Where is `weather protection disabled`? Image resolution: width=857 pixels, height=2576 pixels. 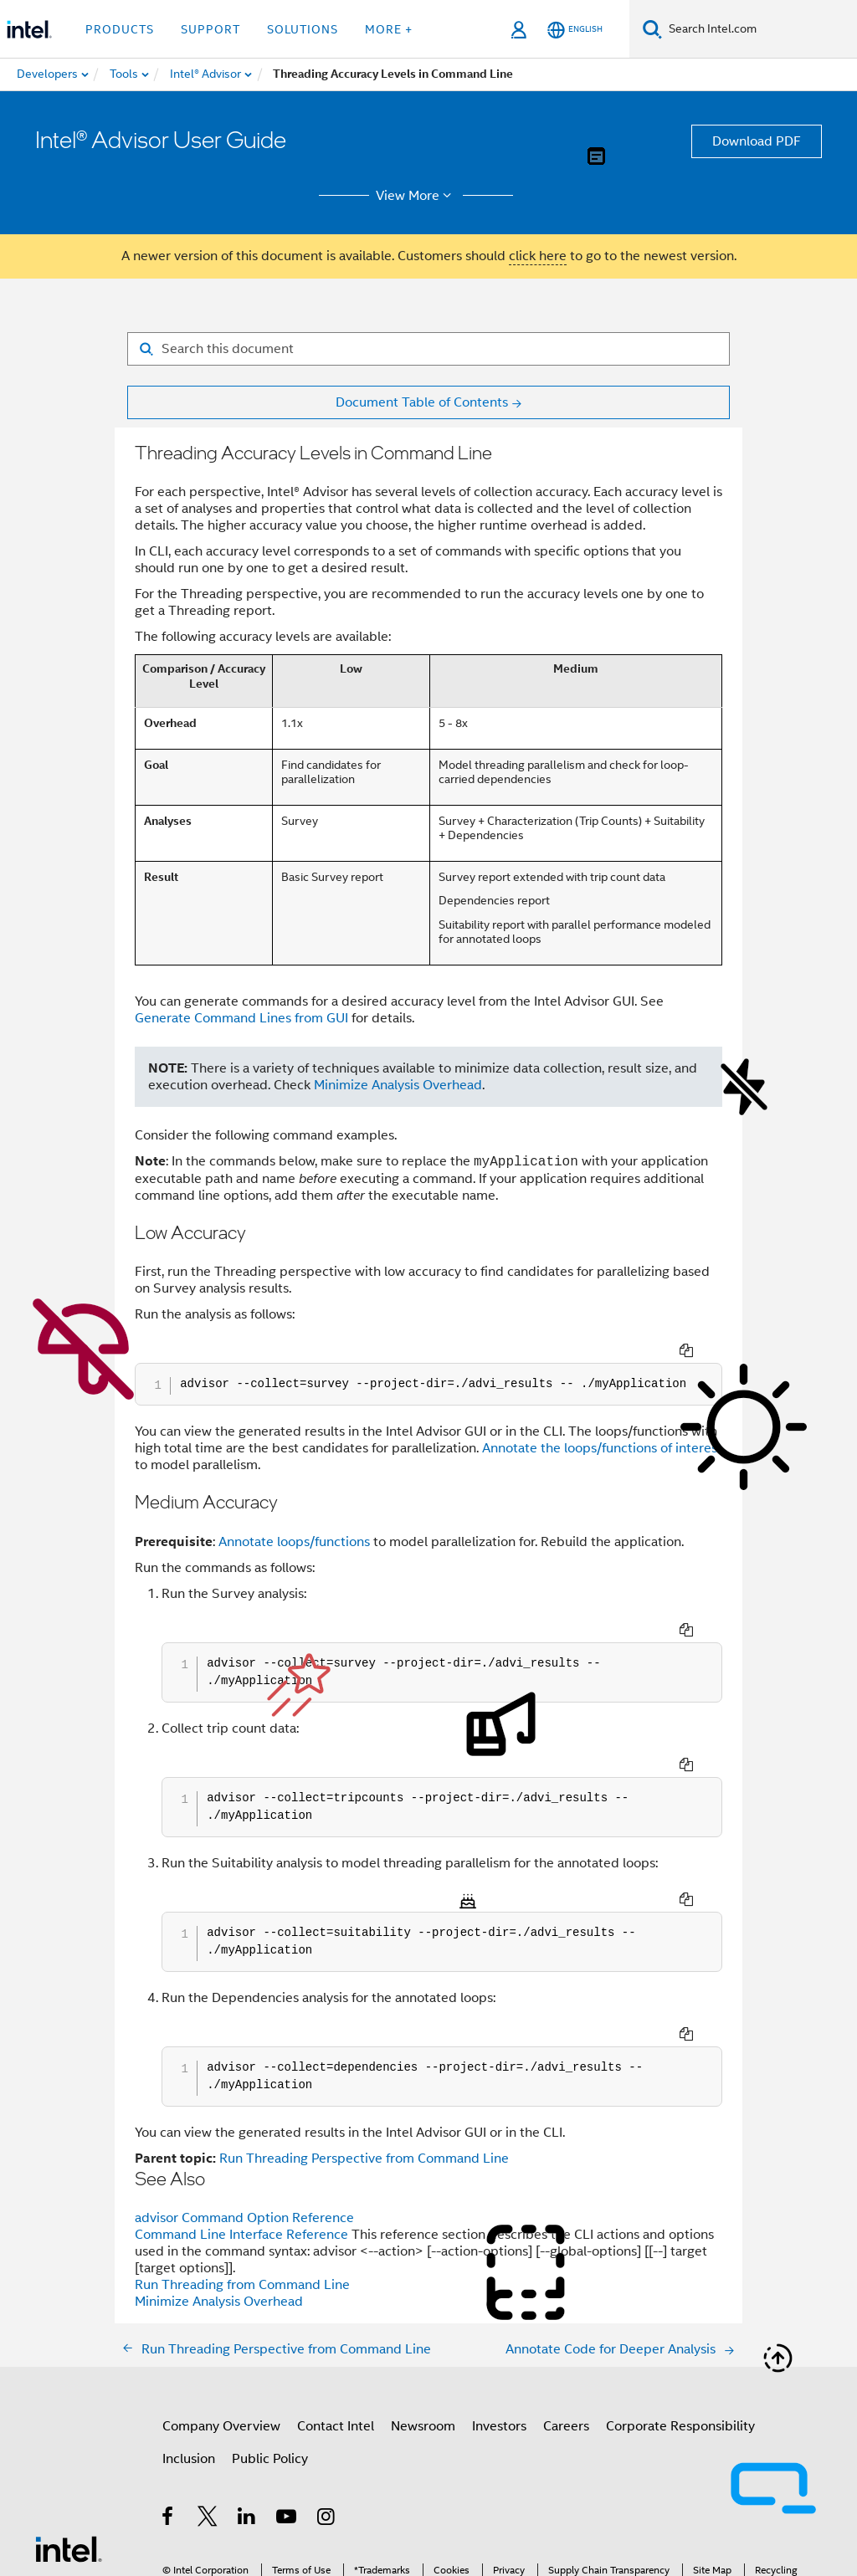 weather protection disabled is located at coordinates (83, 1349).